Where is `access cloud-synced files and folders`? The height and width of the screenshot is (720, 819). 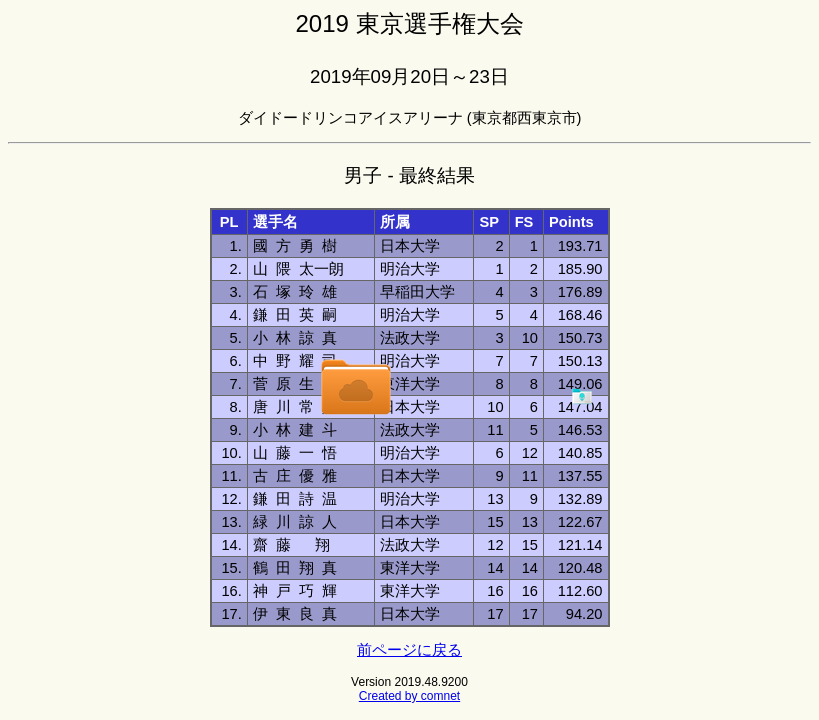 access cloud-synced files and folders is located at coordinates (356, 387).